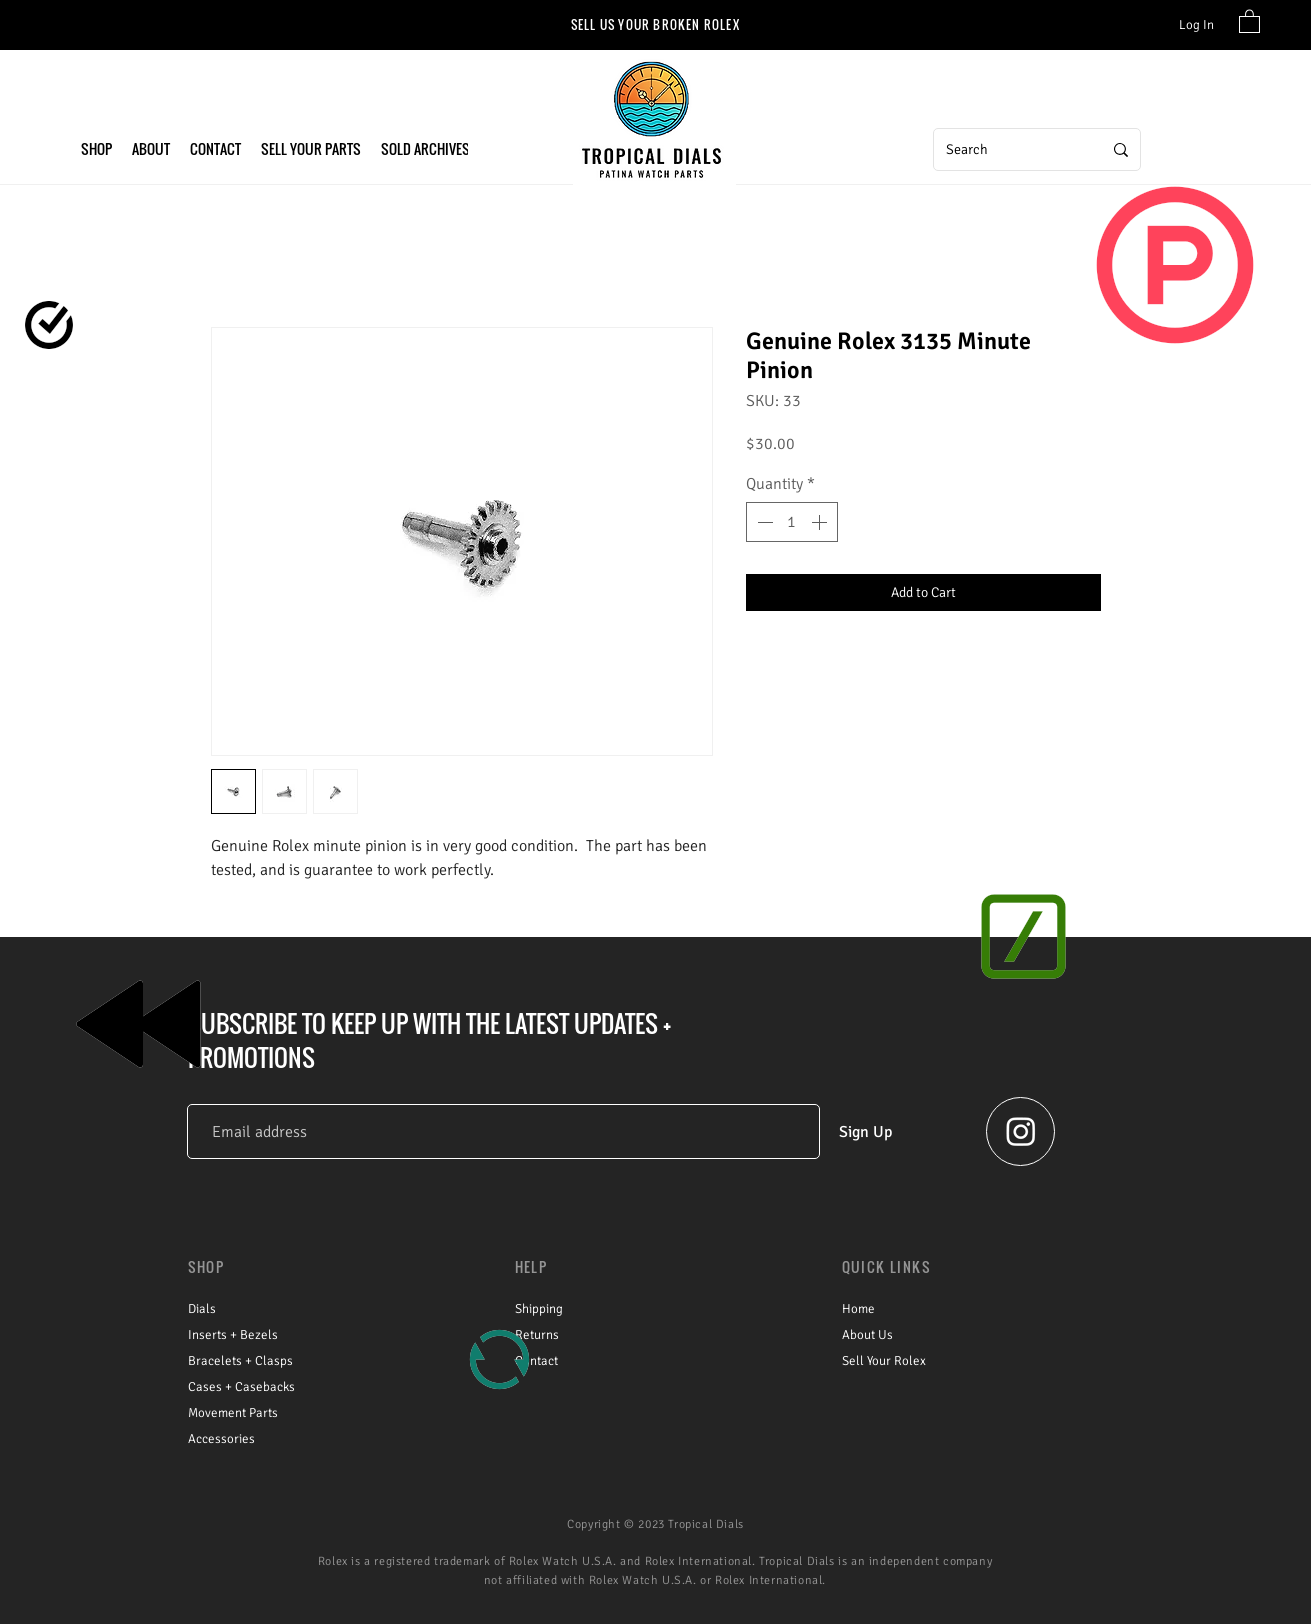  Describe the element at coordinates (49, 325) in the screenshot. I see `norton antivirus or security software` at that location.